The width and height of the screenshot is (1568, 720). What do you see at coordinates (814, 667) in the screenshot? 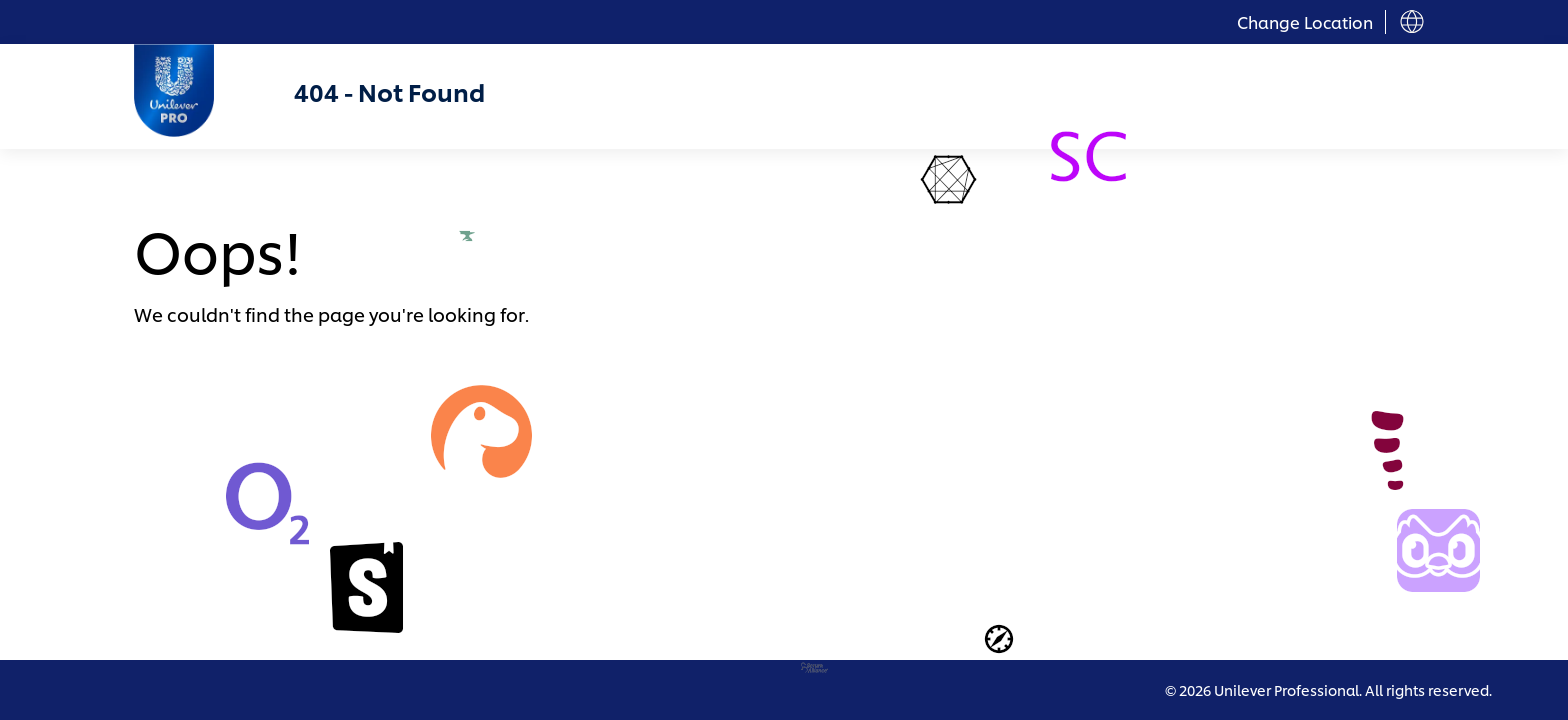
I see `visit the Scrum Alliance website` at bounding box center [814, 667].